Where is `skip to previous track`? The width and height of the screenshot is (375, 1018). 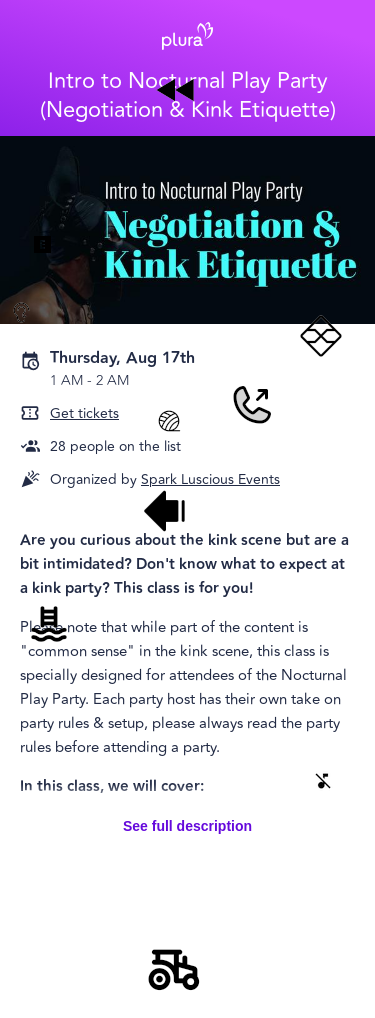 skip to previous track is located at coordinates (175, 90).